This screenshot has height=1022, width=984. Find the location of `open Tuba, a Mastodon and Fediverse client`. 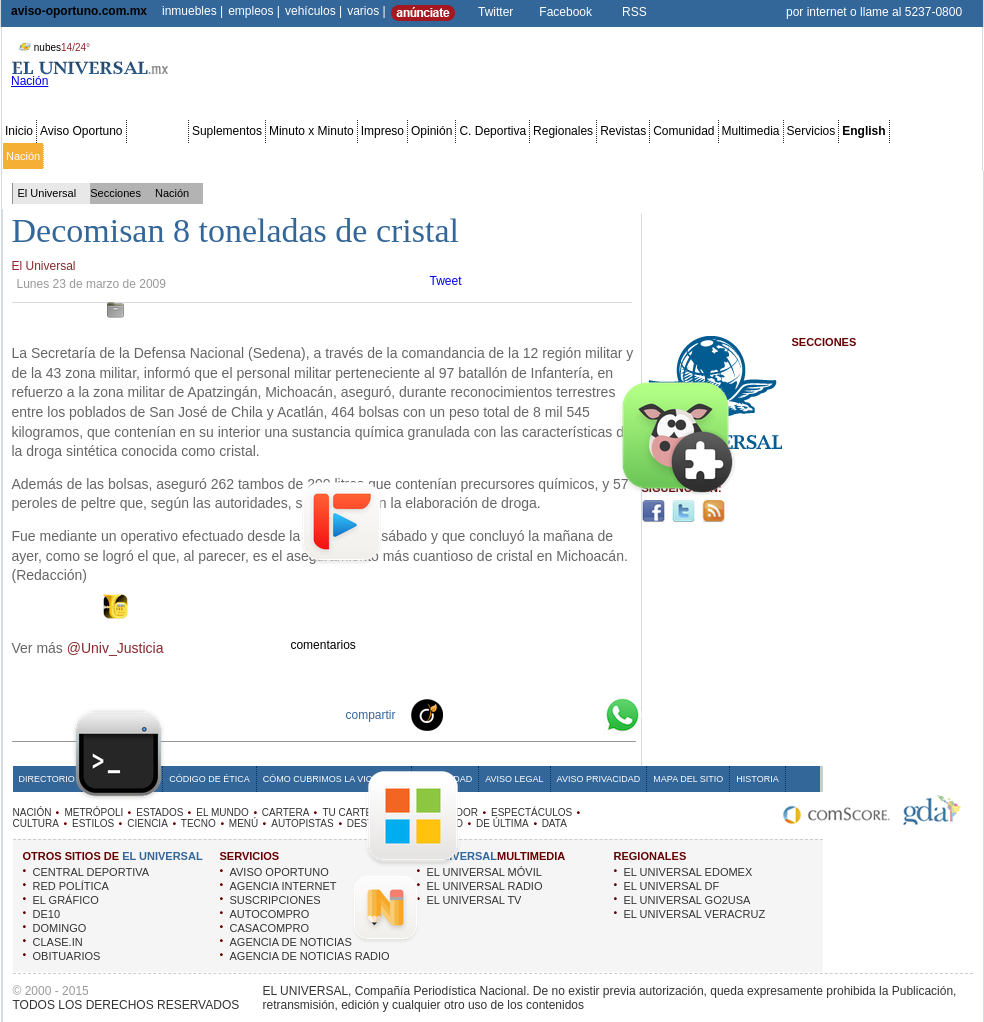

open Tuba, a Mastodon and Fediverse client is located at coordinates (115, 606).